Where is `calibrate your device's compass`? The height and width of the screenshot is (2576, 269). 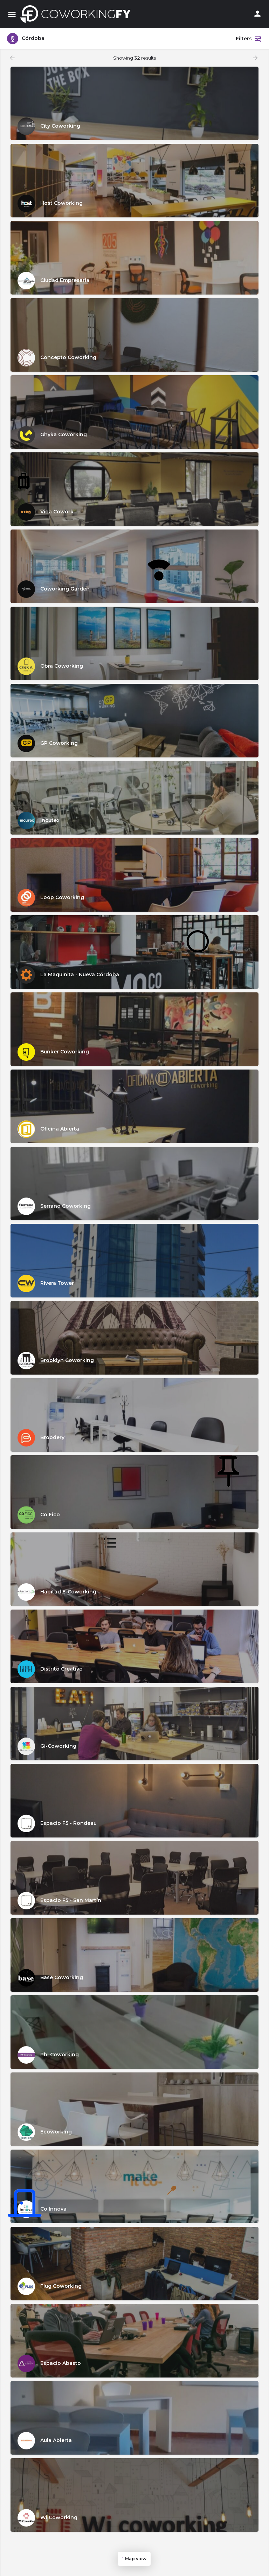 calibrate your device's compass is located at coordinates (159, 570).